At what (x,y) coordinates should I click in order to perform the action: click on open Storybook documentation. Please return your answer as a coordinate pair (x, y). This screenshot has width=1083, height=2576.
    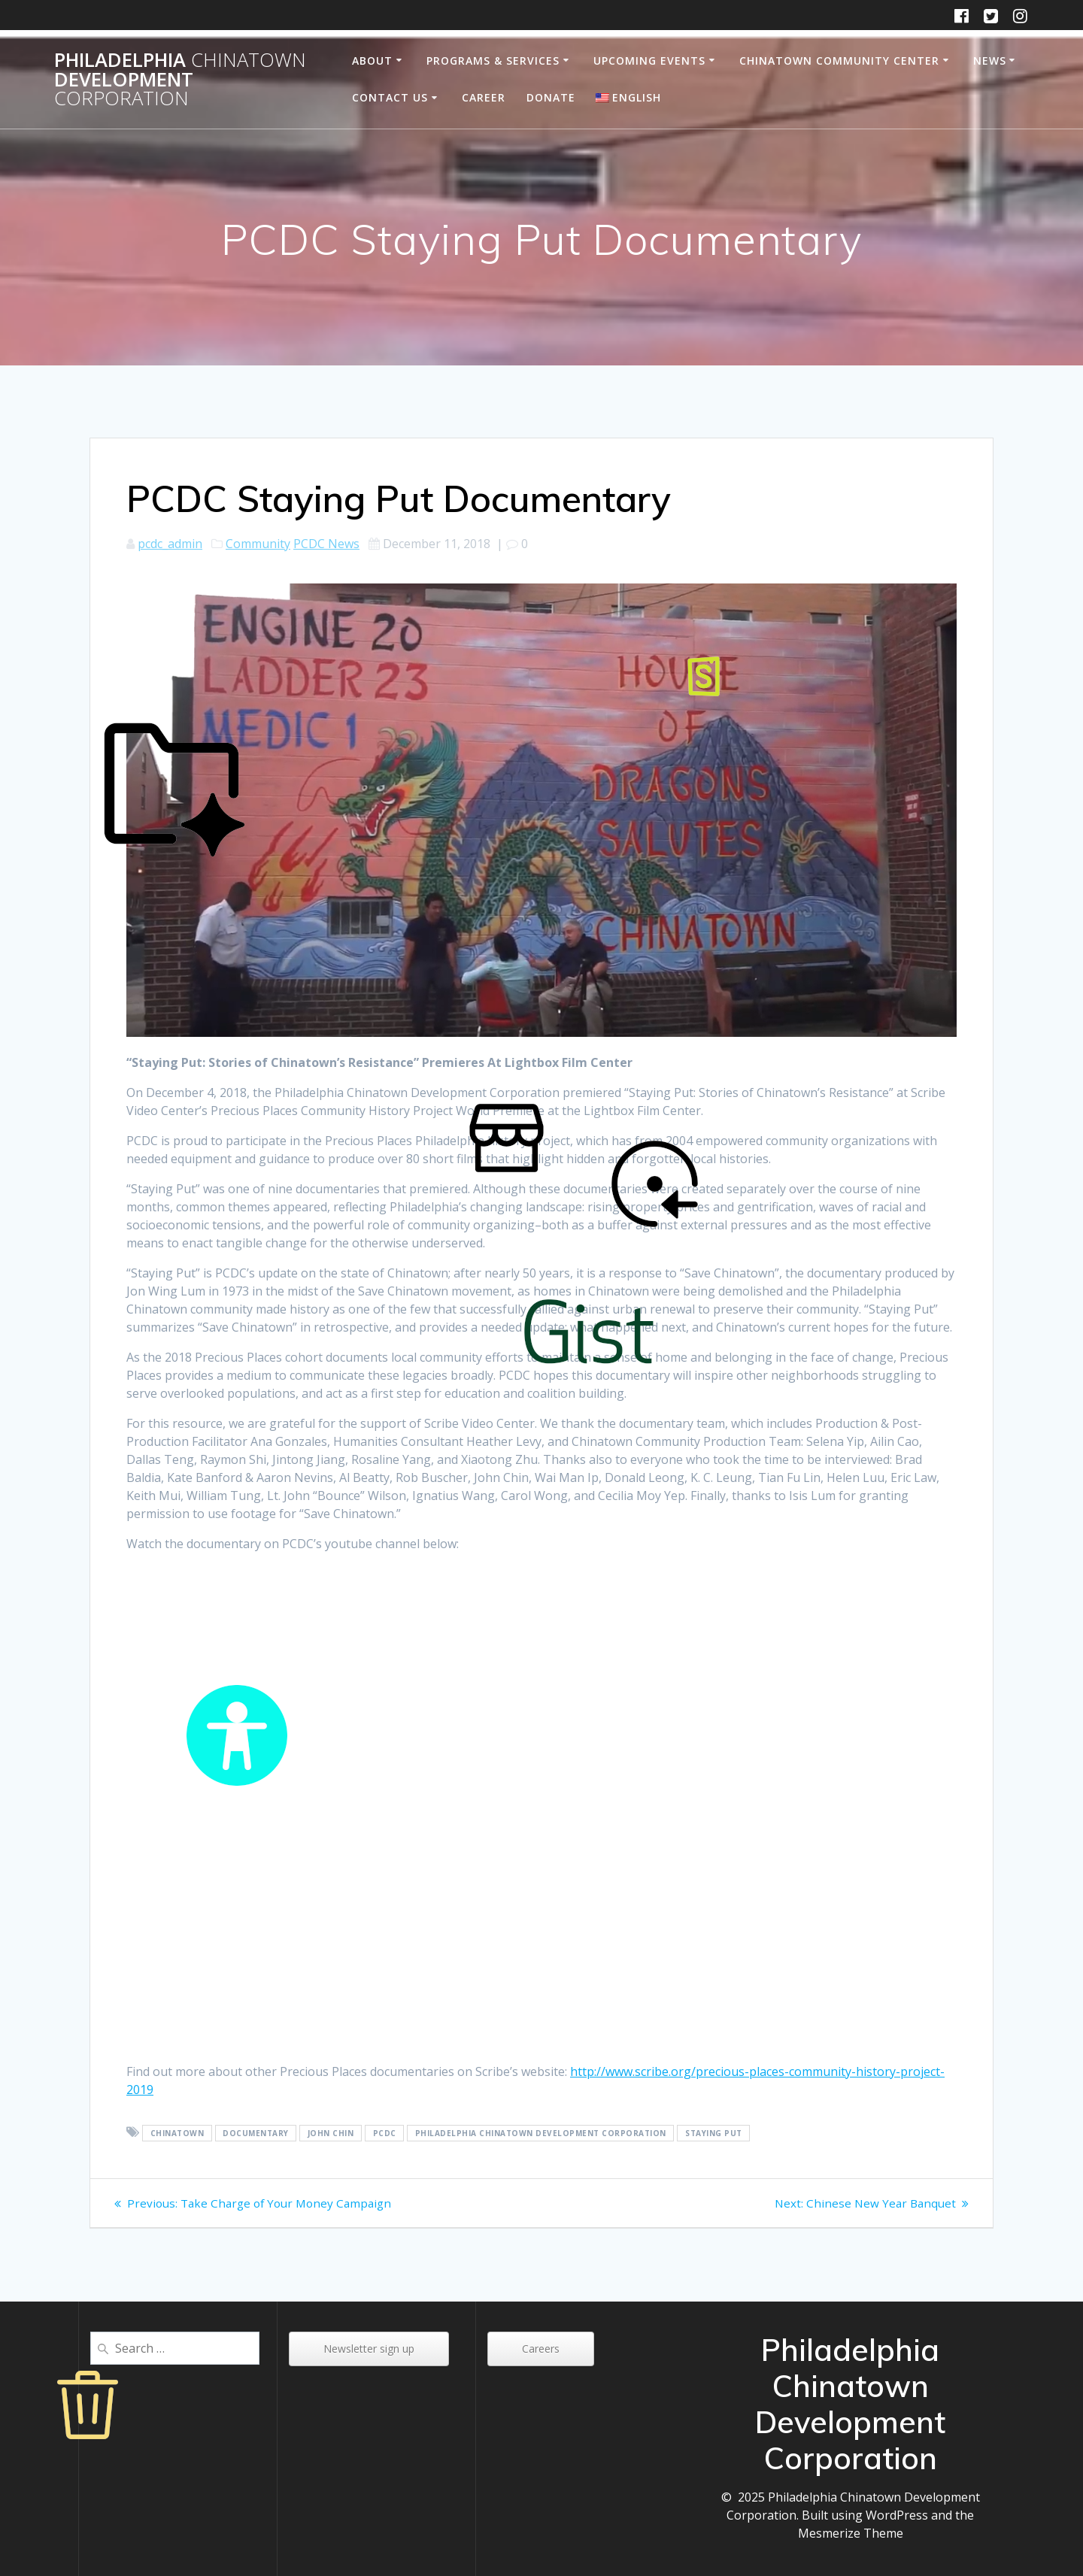
    Looking at the image, I should click on (703, 676).